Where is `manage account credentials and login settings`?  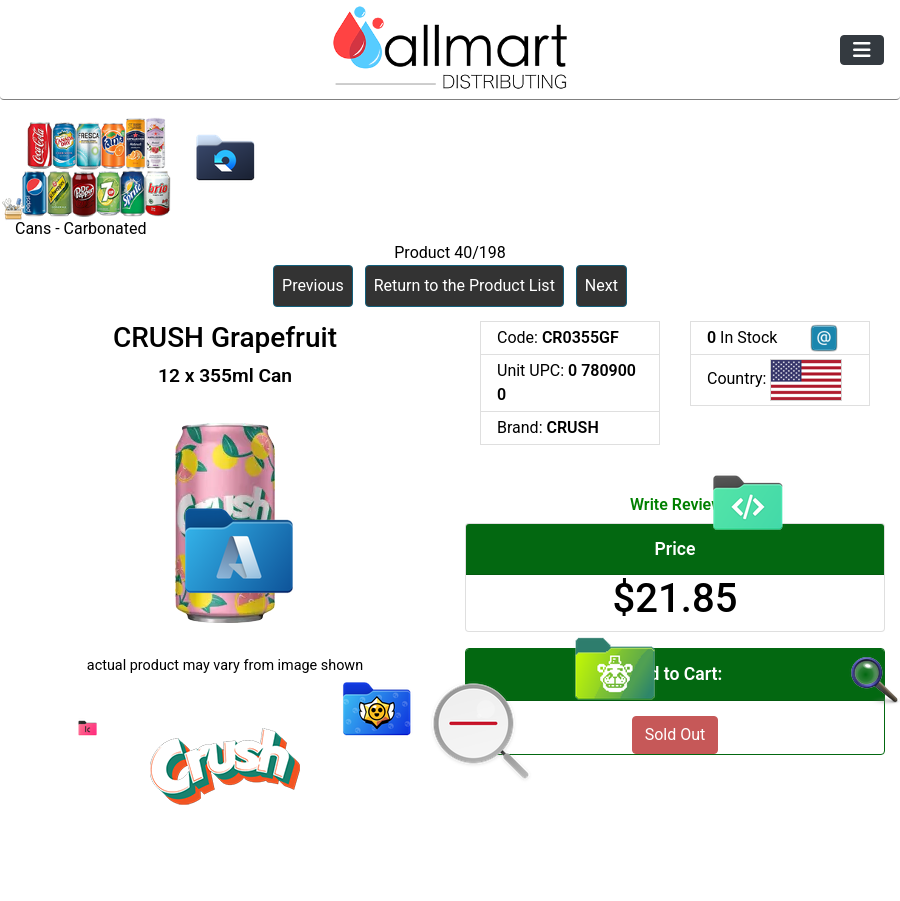 manage account credentials and login settings is located at coordinates (824, 338).